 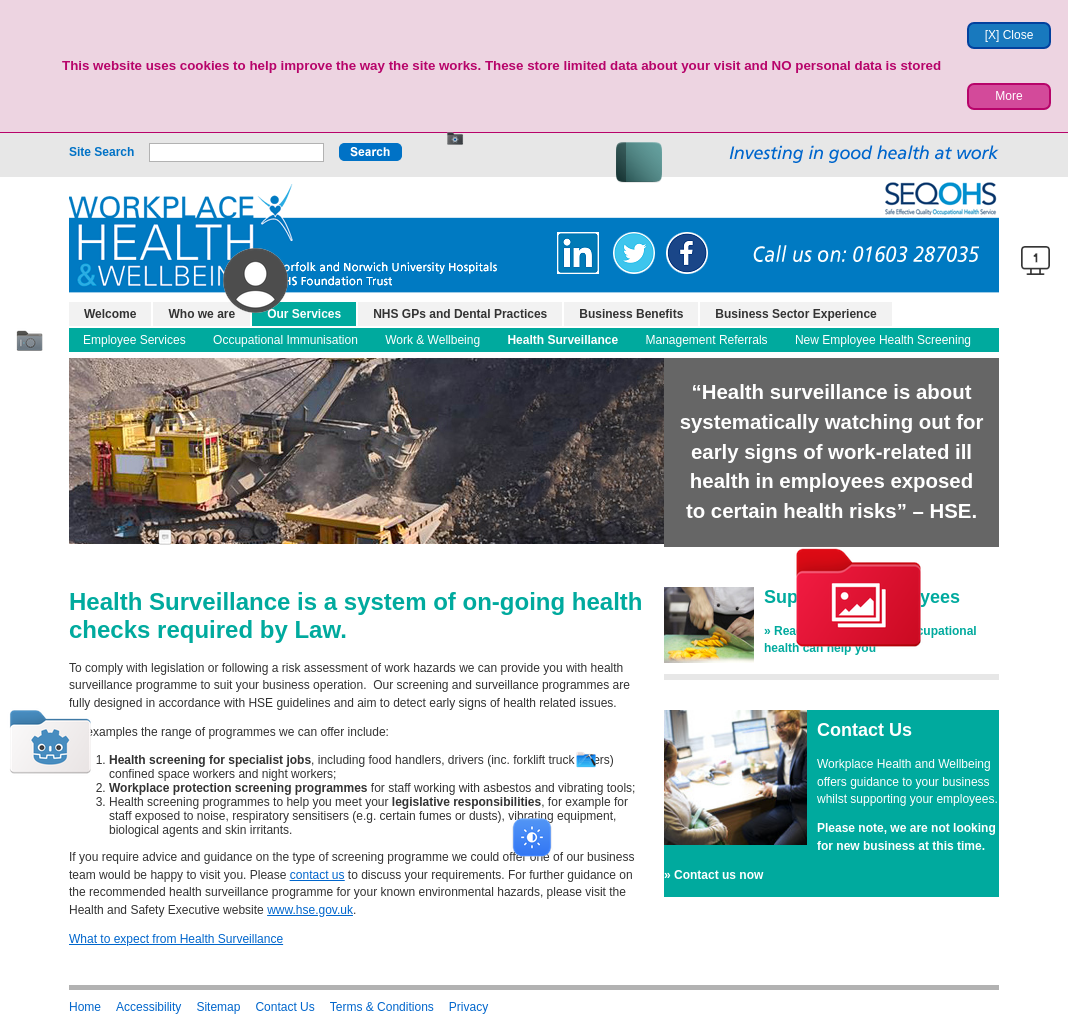 What do you see at coordinates (165, 537) in the screenshot?
I see `microdvd subtitle file` at bounding box center [165, 537].